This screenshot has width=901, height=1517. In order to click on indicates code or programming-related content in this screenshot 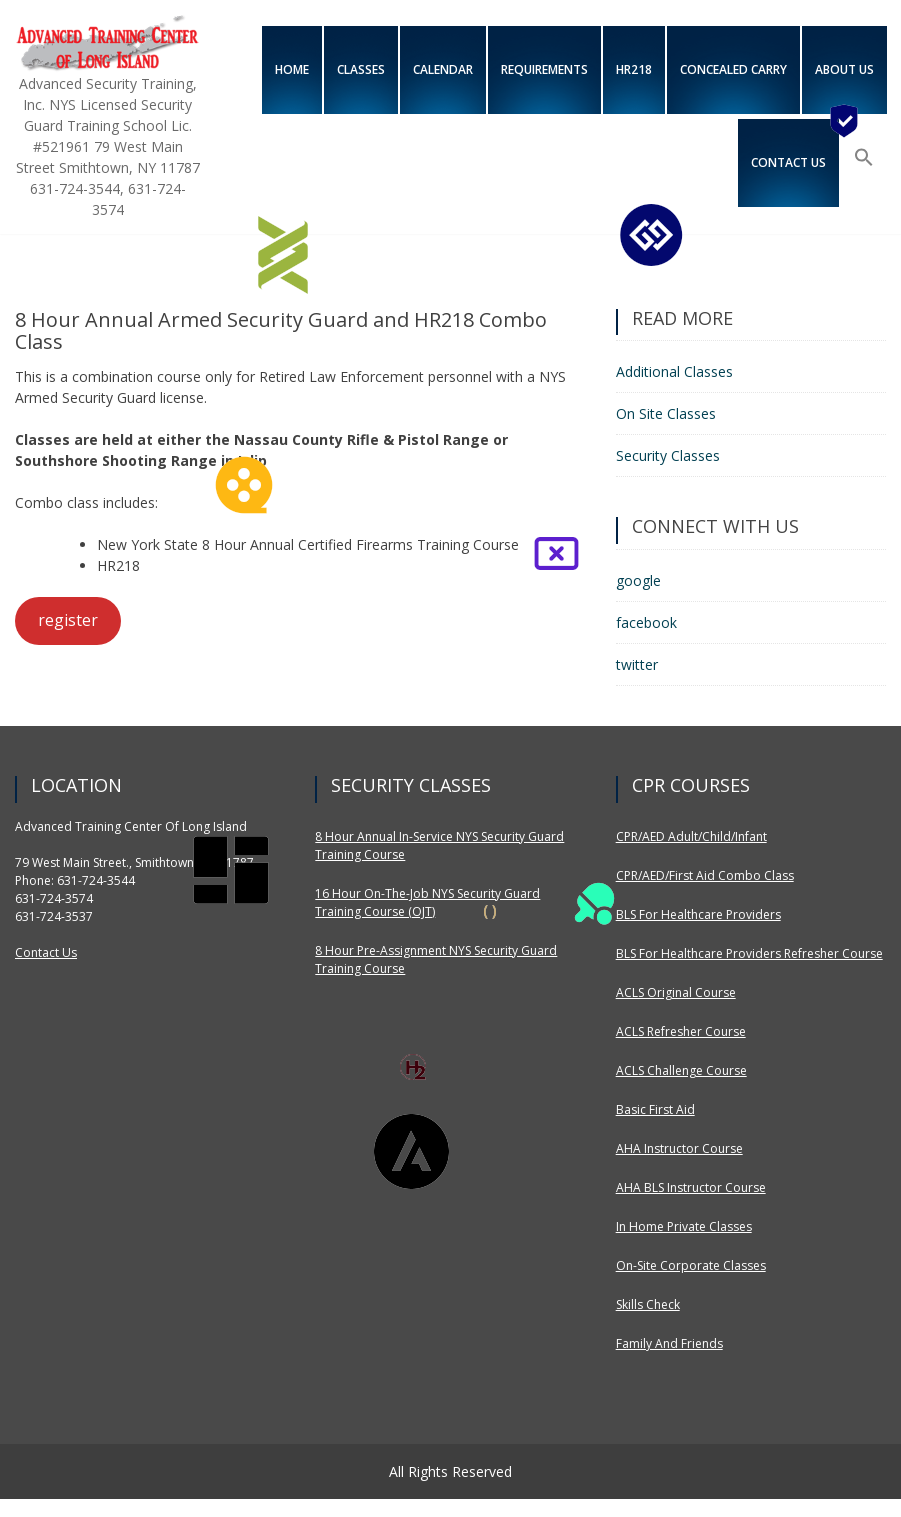, I will do `click(490, 912)`.